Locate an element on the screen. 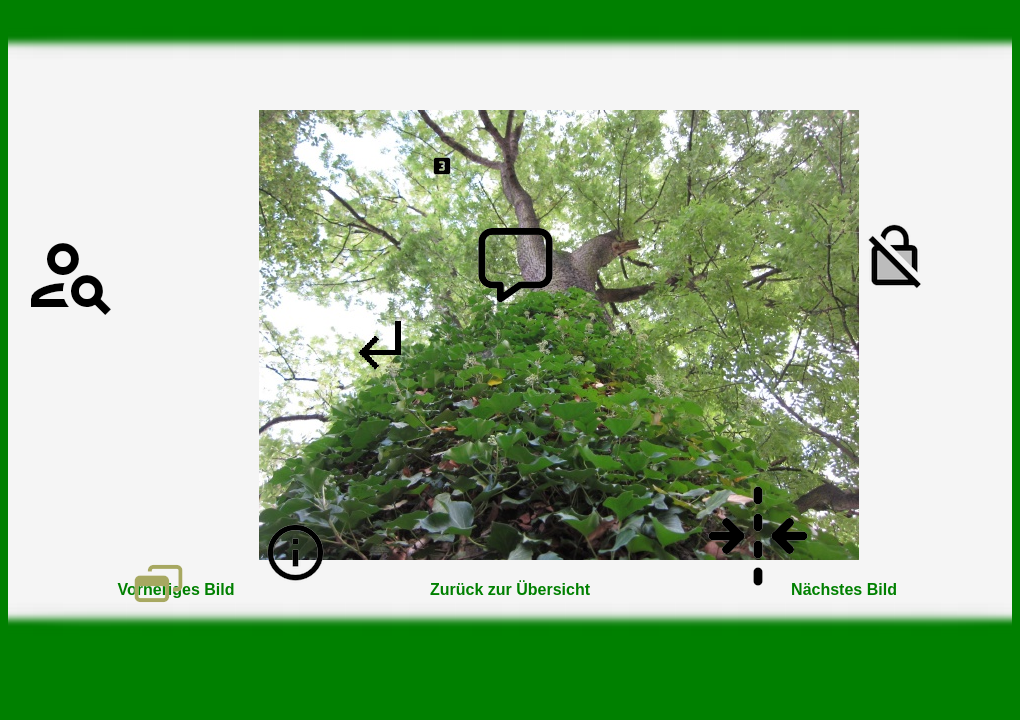 The image size is (1020, 720). restore window to previous size is located at coordinates (158, 583).